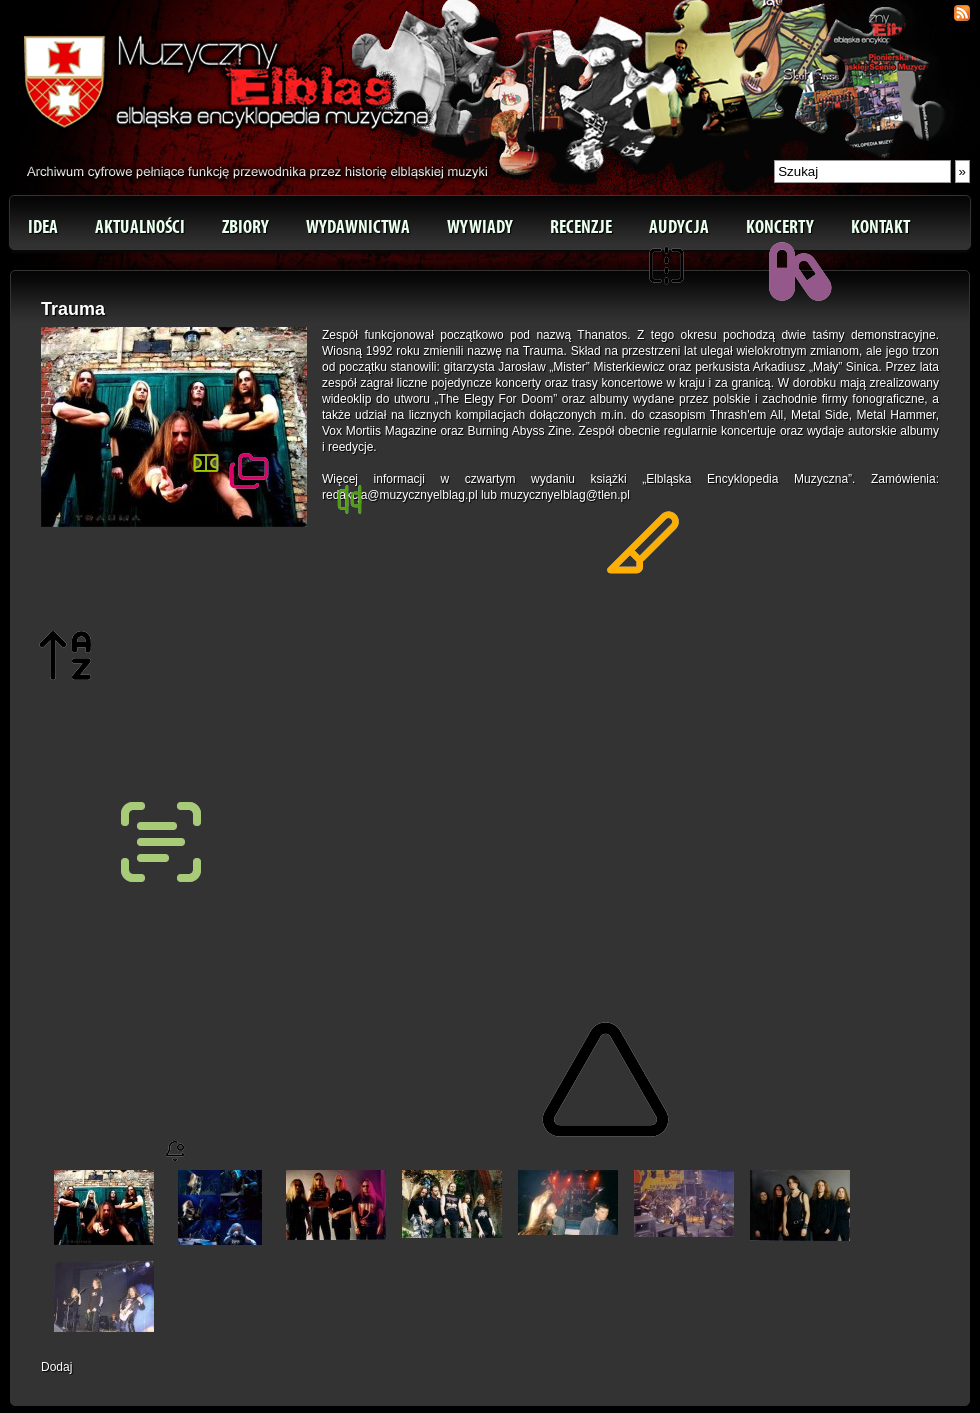 This screenshot has width=980, height=1413. I want to click on sort alphabetically from A to Z, so click(66, 655).